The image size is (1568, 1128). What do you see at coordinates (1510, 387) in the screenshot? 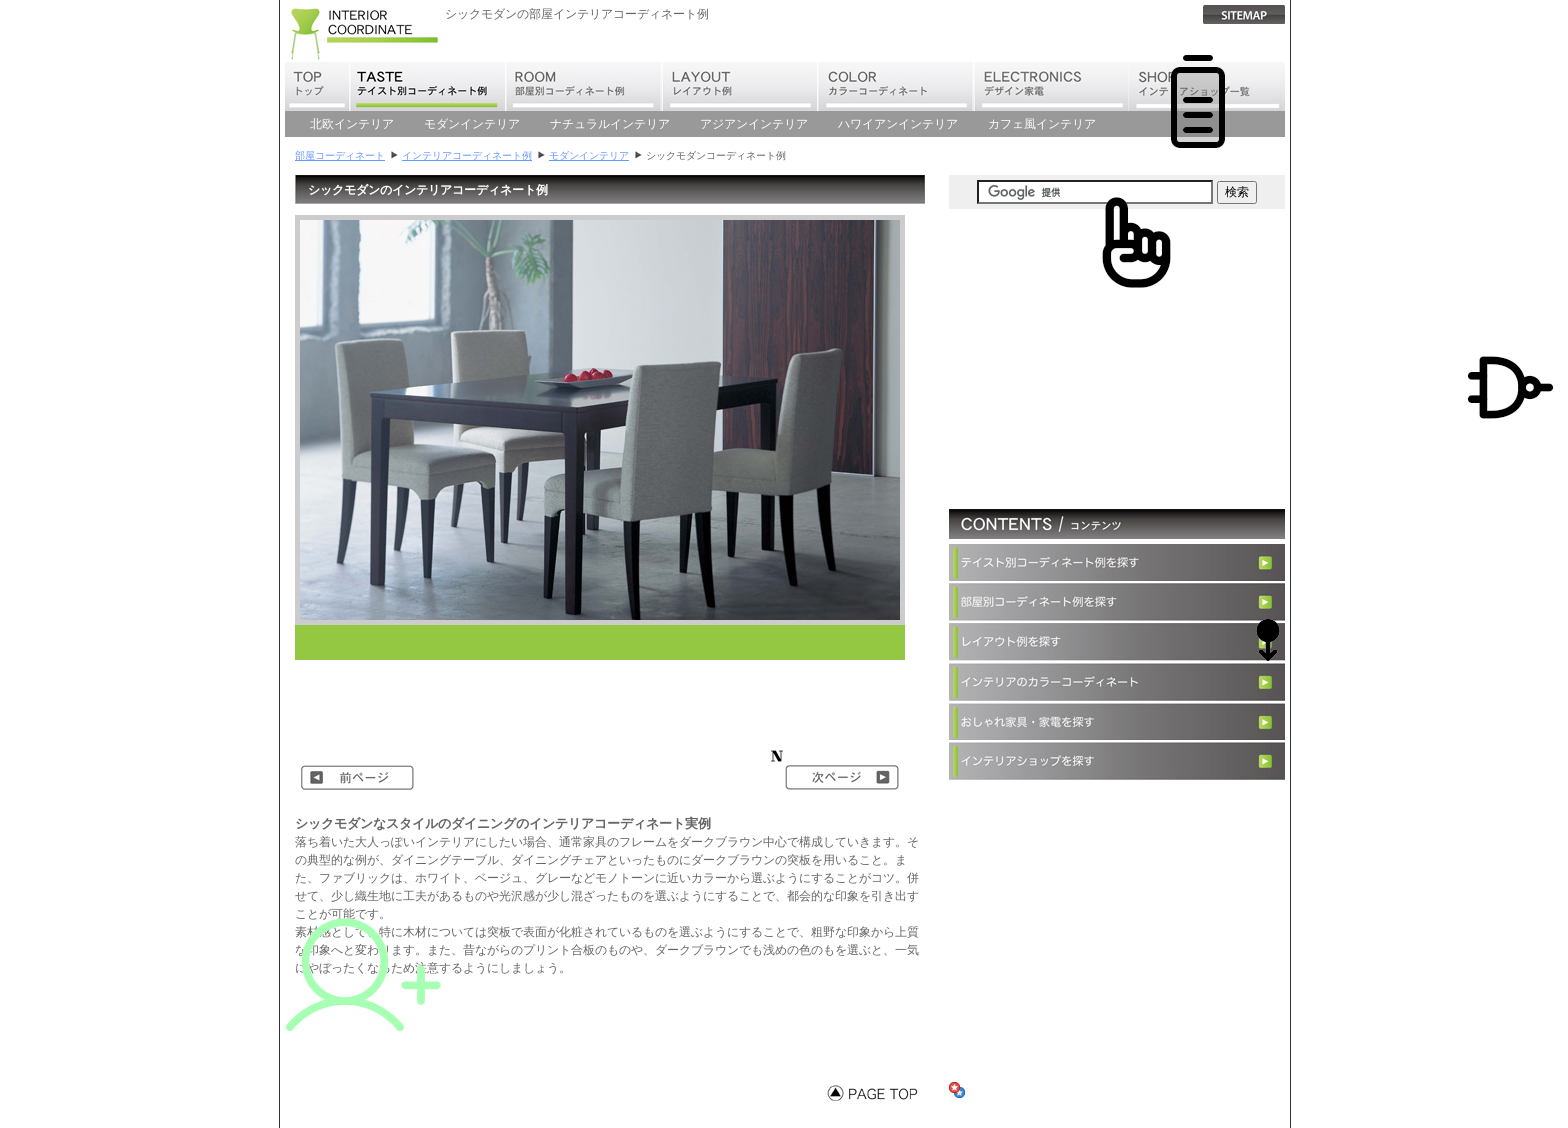
I see `represents a NAND logic gate in circuit design` at bounding box center [1510, 387].